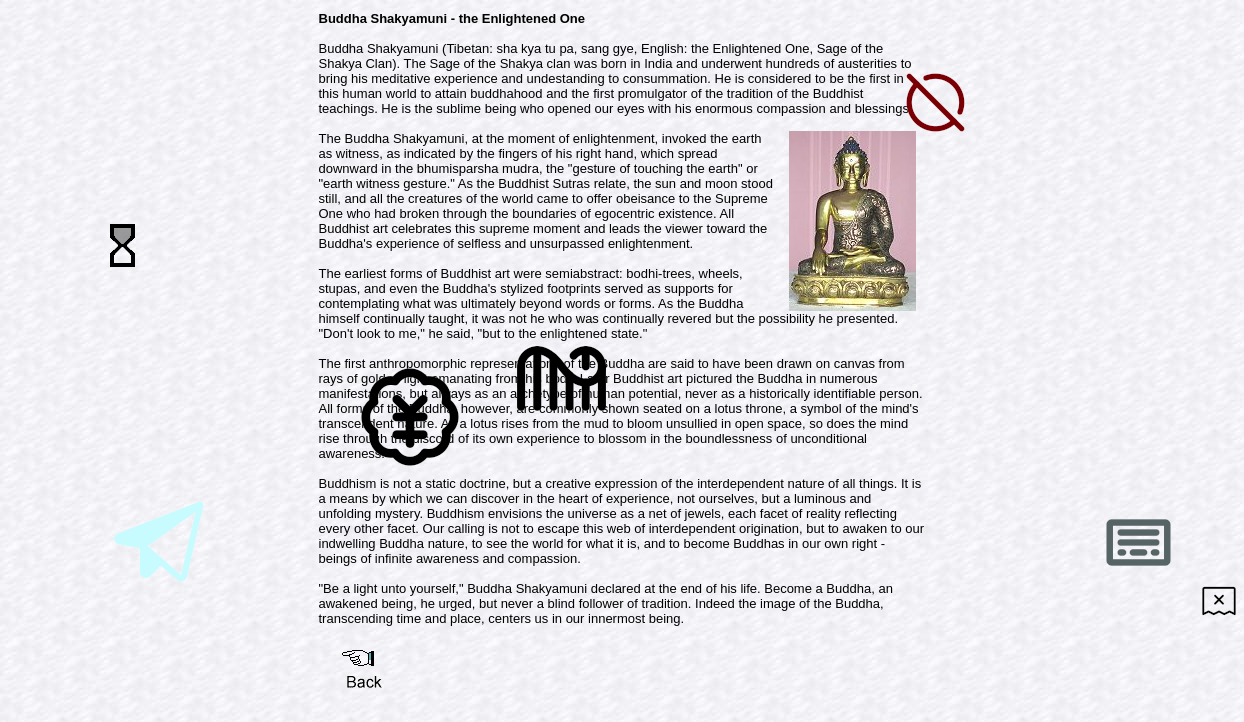 This screenshot has height=722, width=1244. Describe the element at coordinates (1138, 542) in the screenshot. I see `open the on-screen keyboard` at that location.